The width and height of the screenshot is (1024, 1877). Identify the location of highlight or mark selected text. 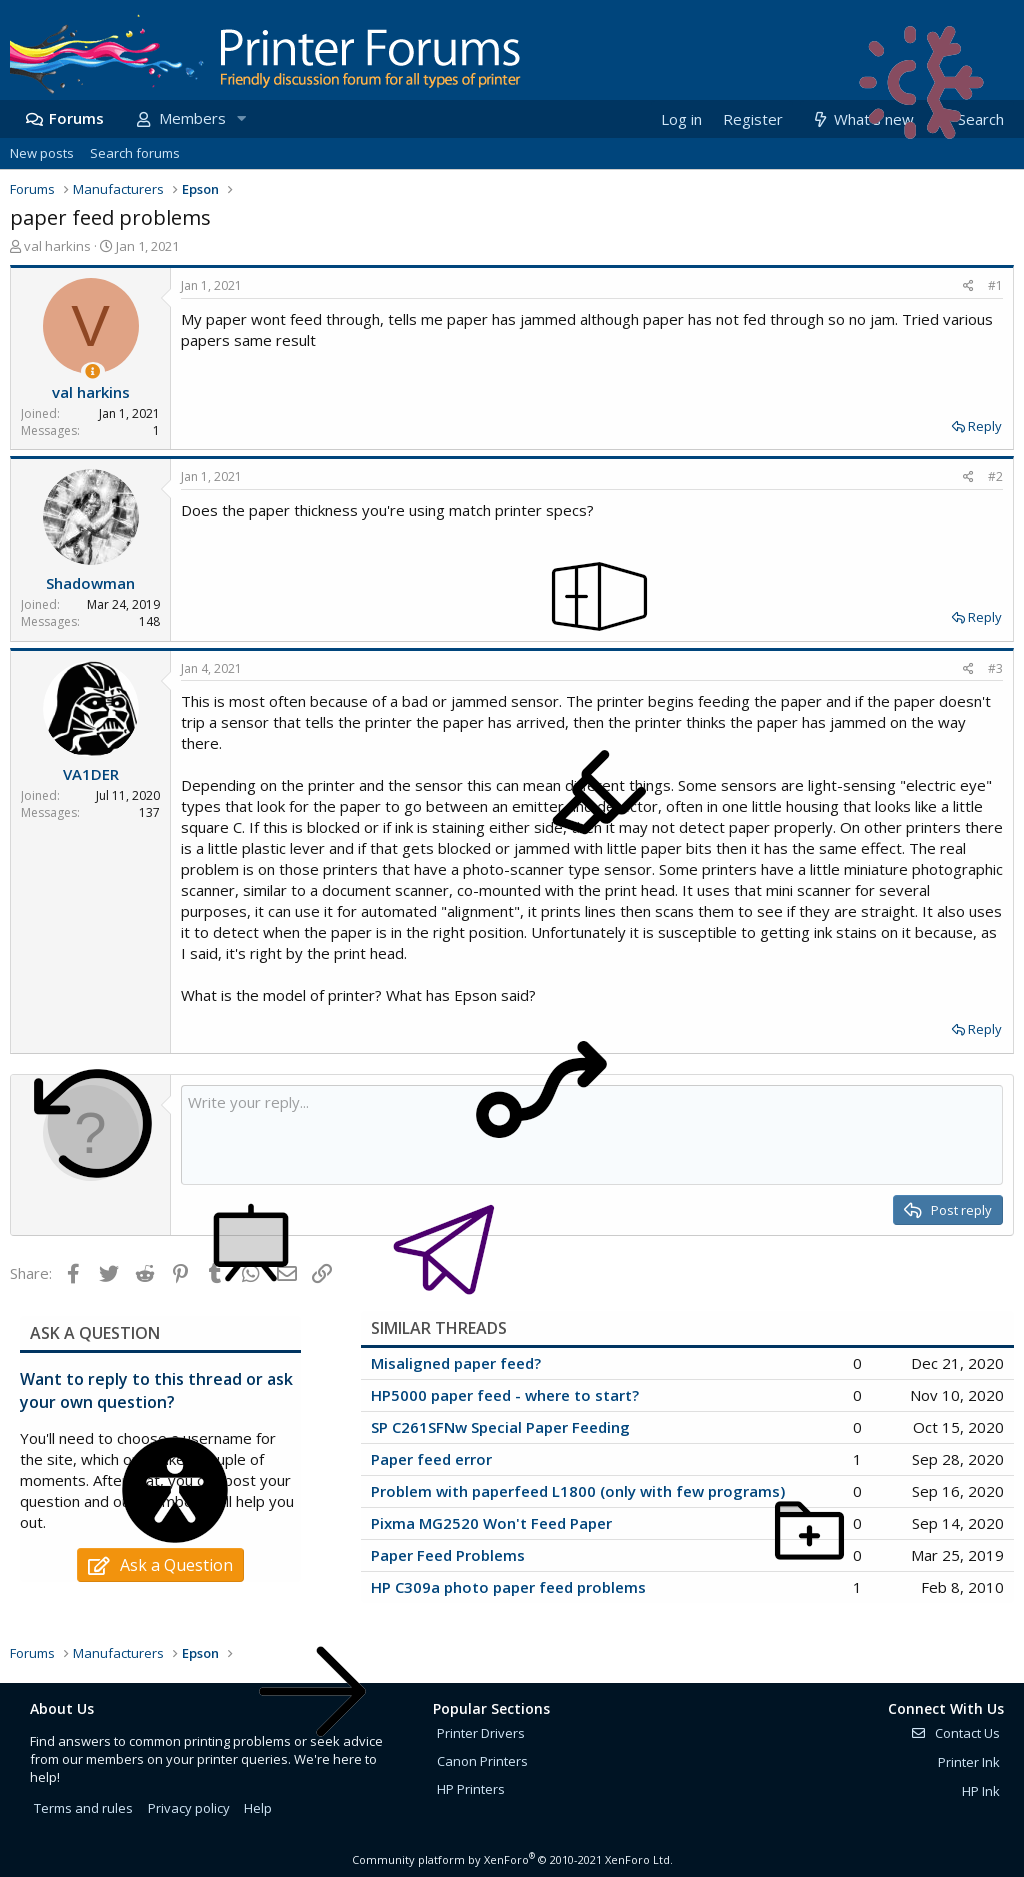
(597, 796).